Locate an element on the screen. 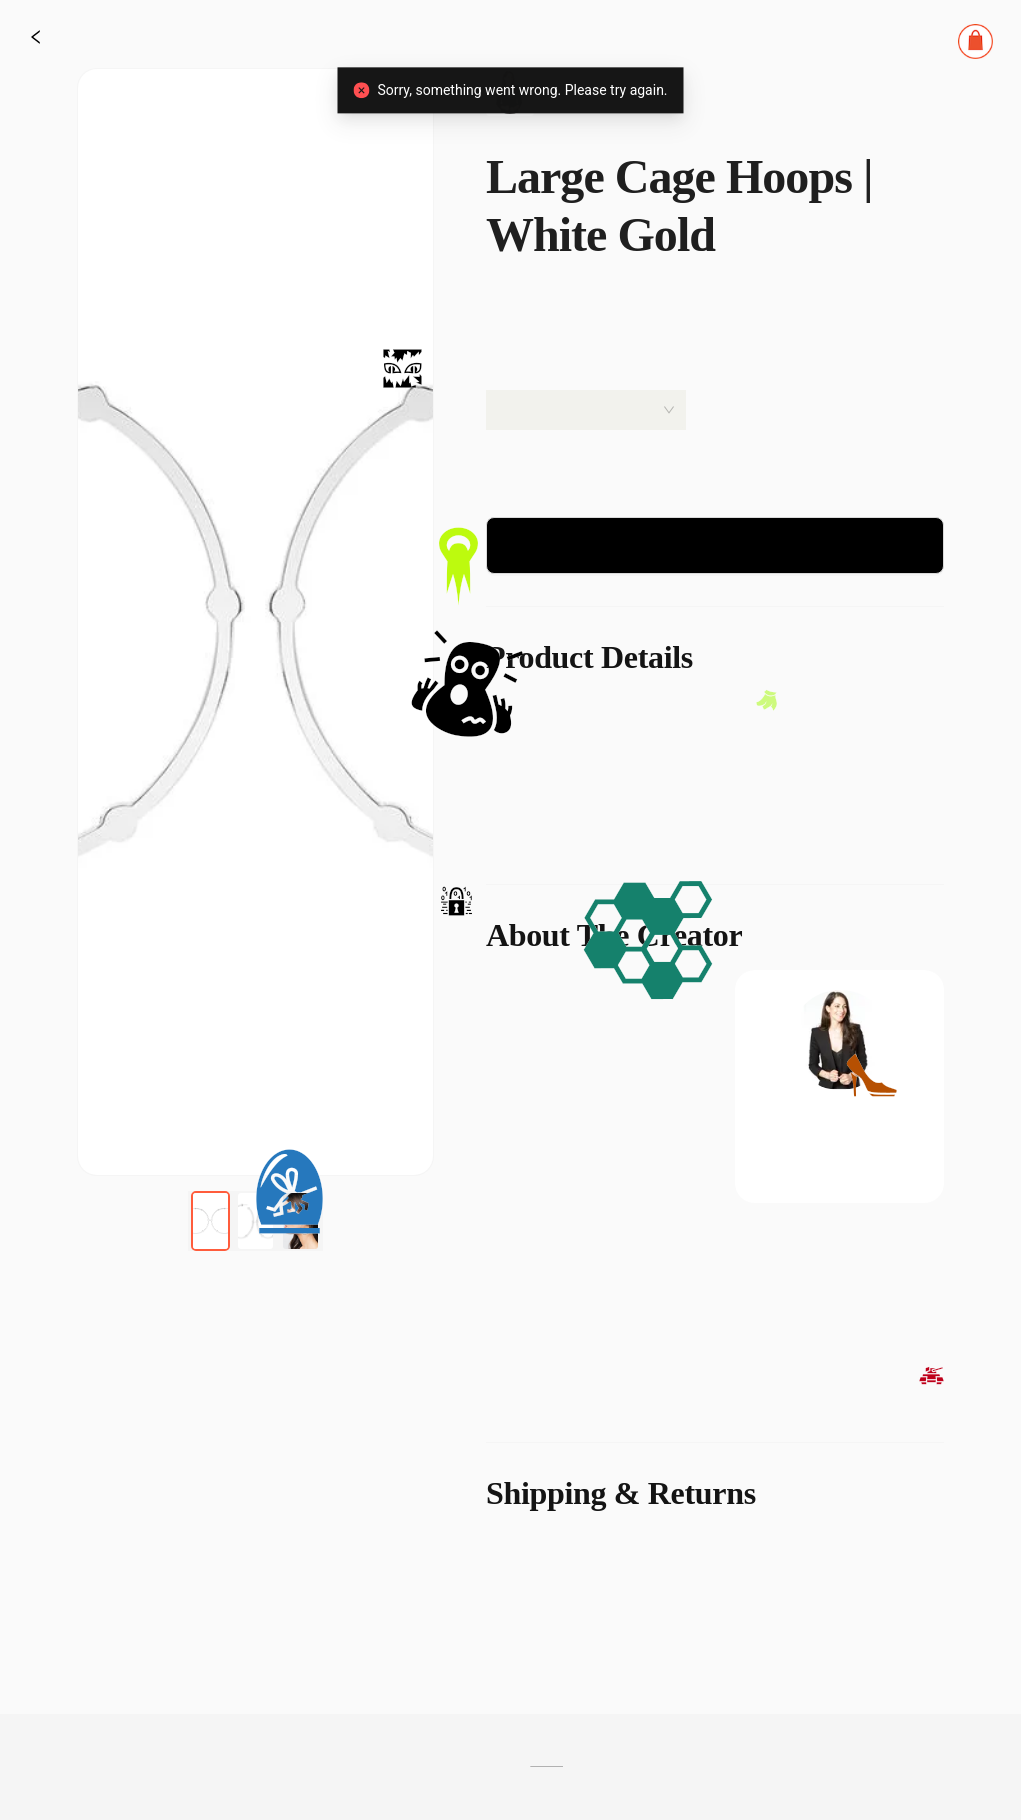  access hexagonal grid or tile-based game mode is located at coordinates (648, 936).